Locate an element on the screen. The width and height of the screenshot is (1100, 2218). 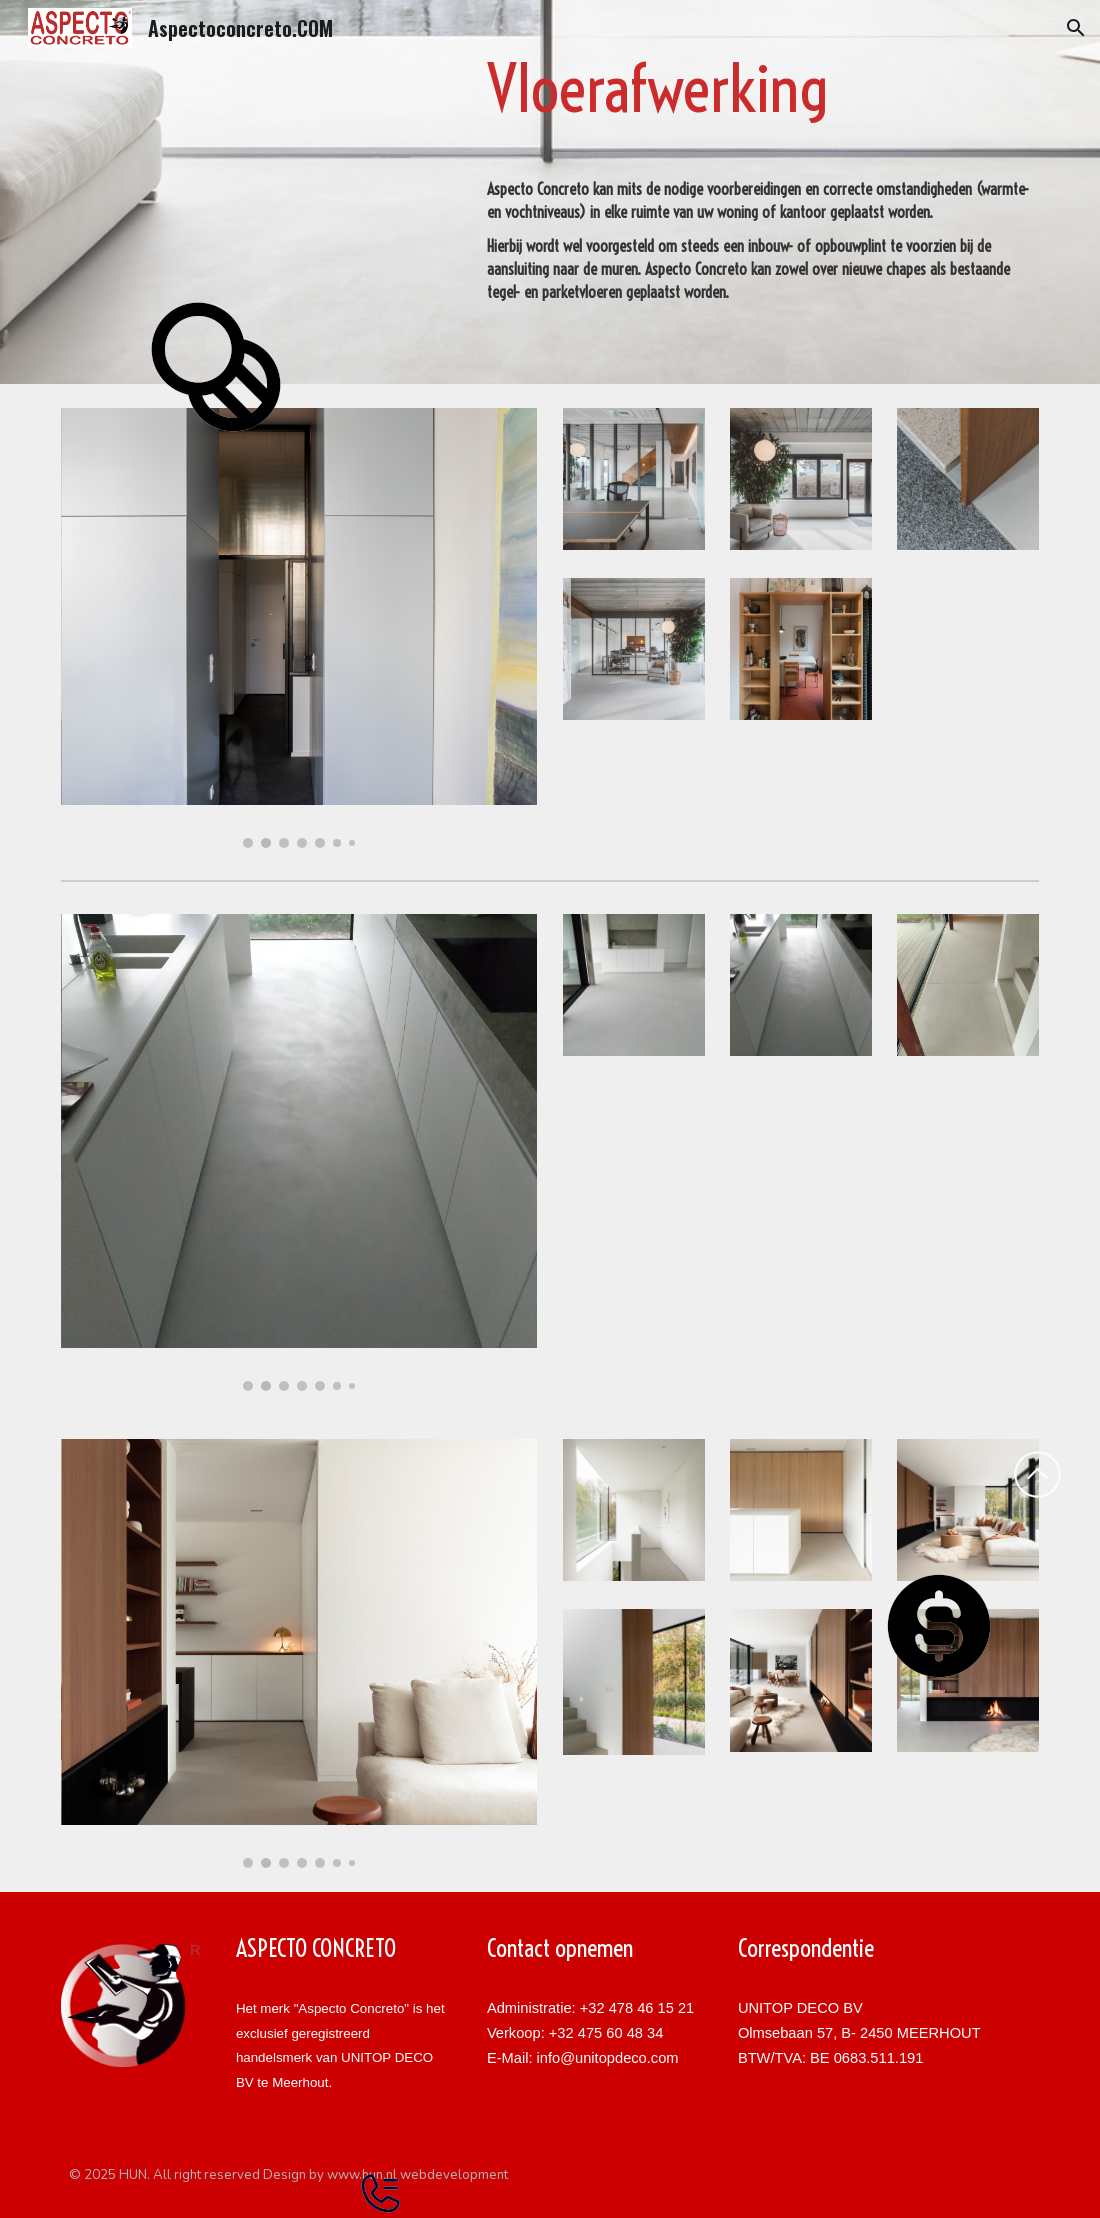
subtract or remove a shape from selection is located at coordinates (216, 367).